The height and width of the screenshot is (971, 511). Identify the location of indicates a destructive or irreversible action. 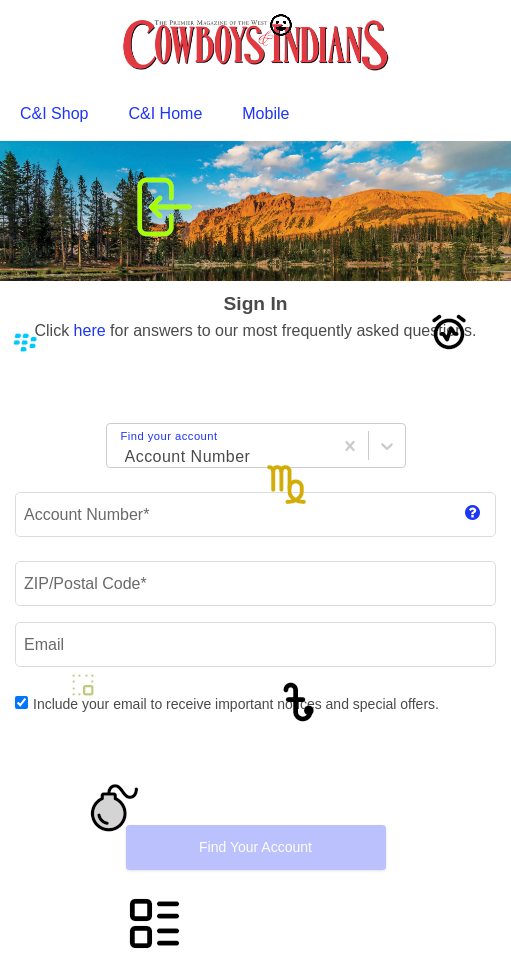
(112, 807).